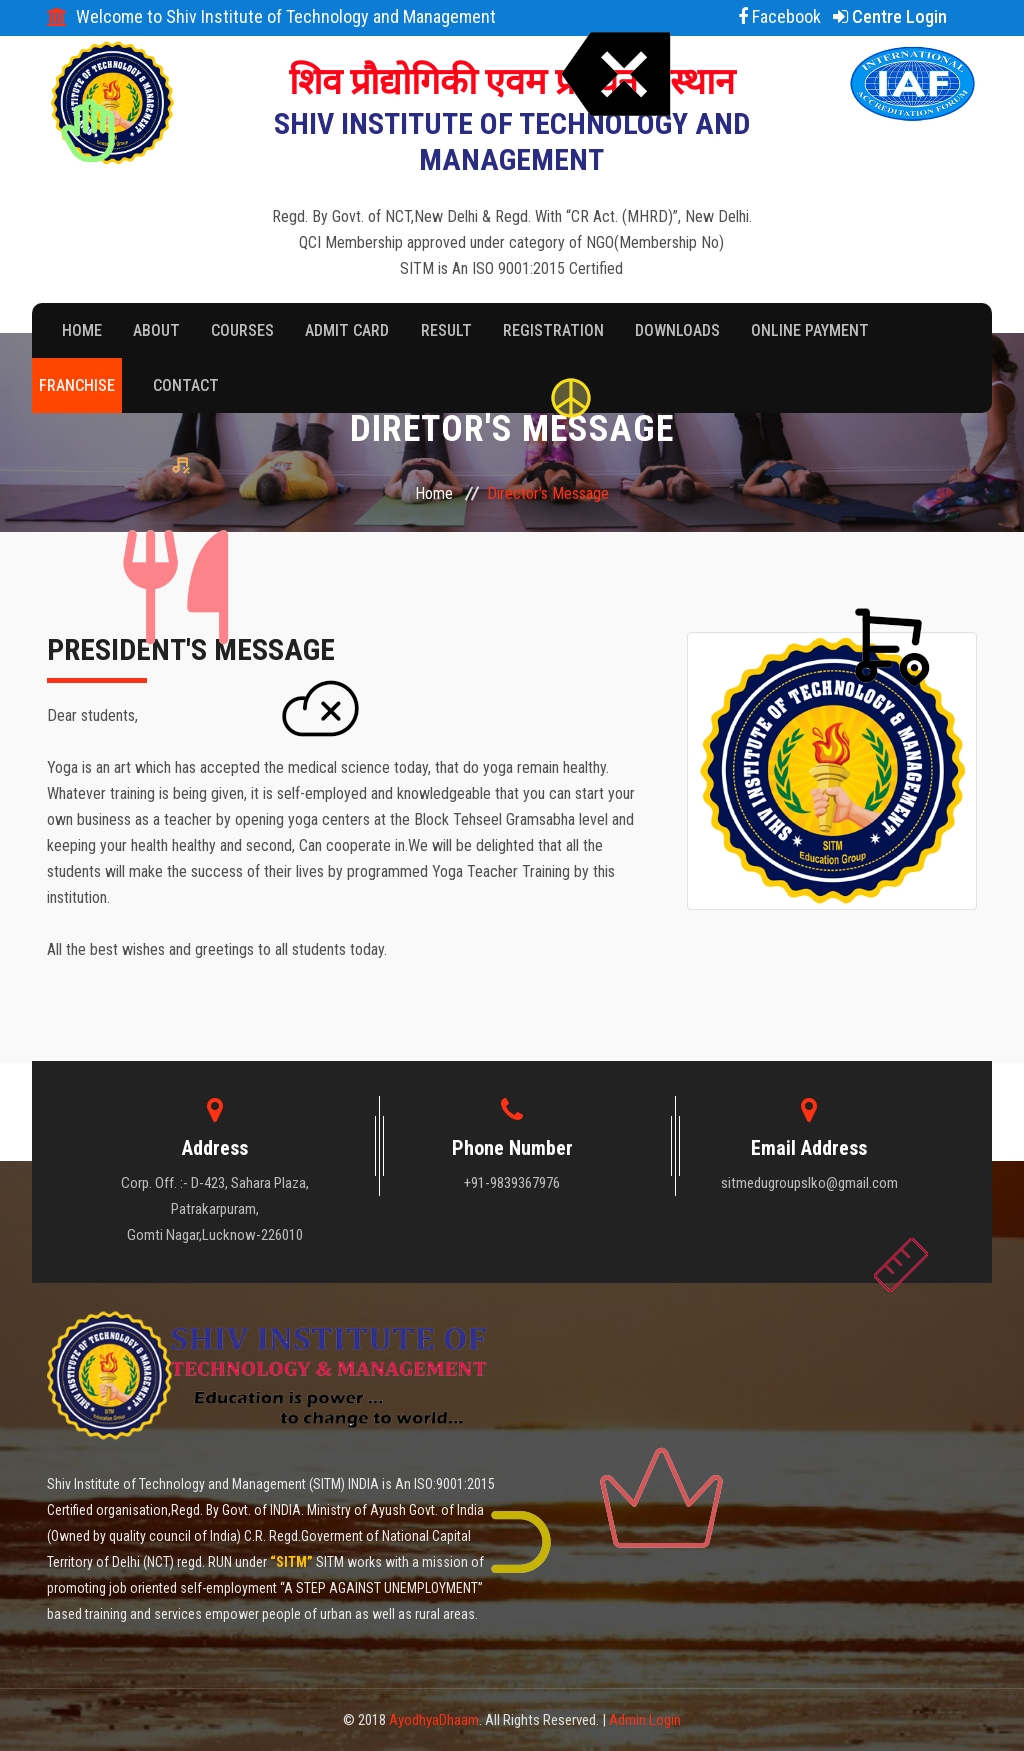 Image resolution: width=1024 pixels, height=1751 pixels. Describe the element at coordinates (661, 1504) in the screenshot. I see `indicates premium or pro membership status` at that location.